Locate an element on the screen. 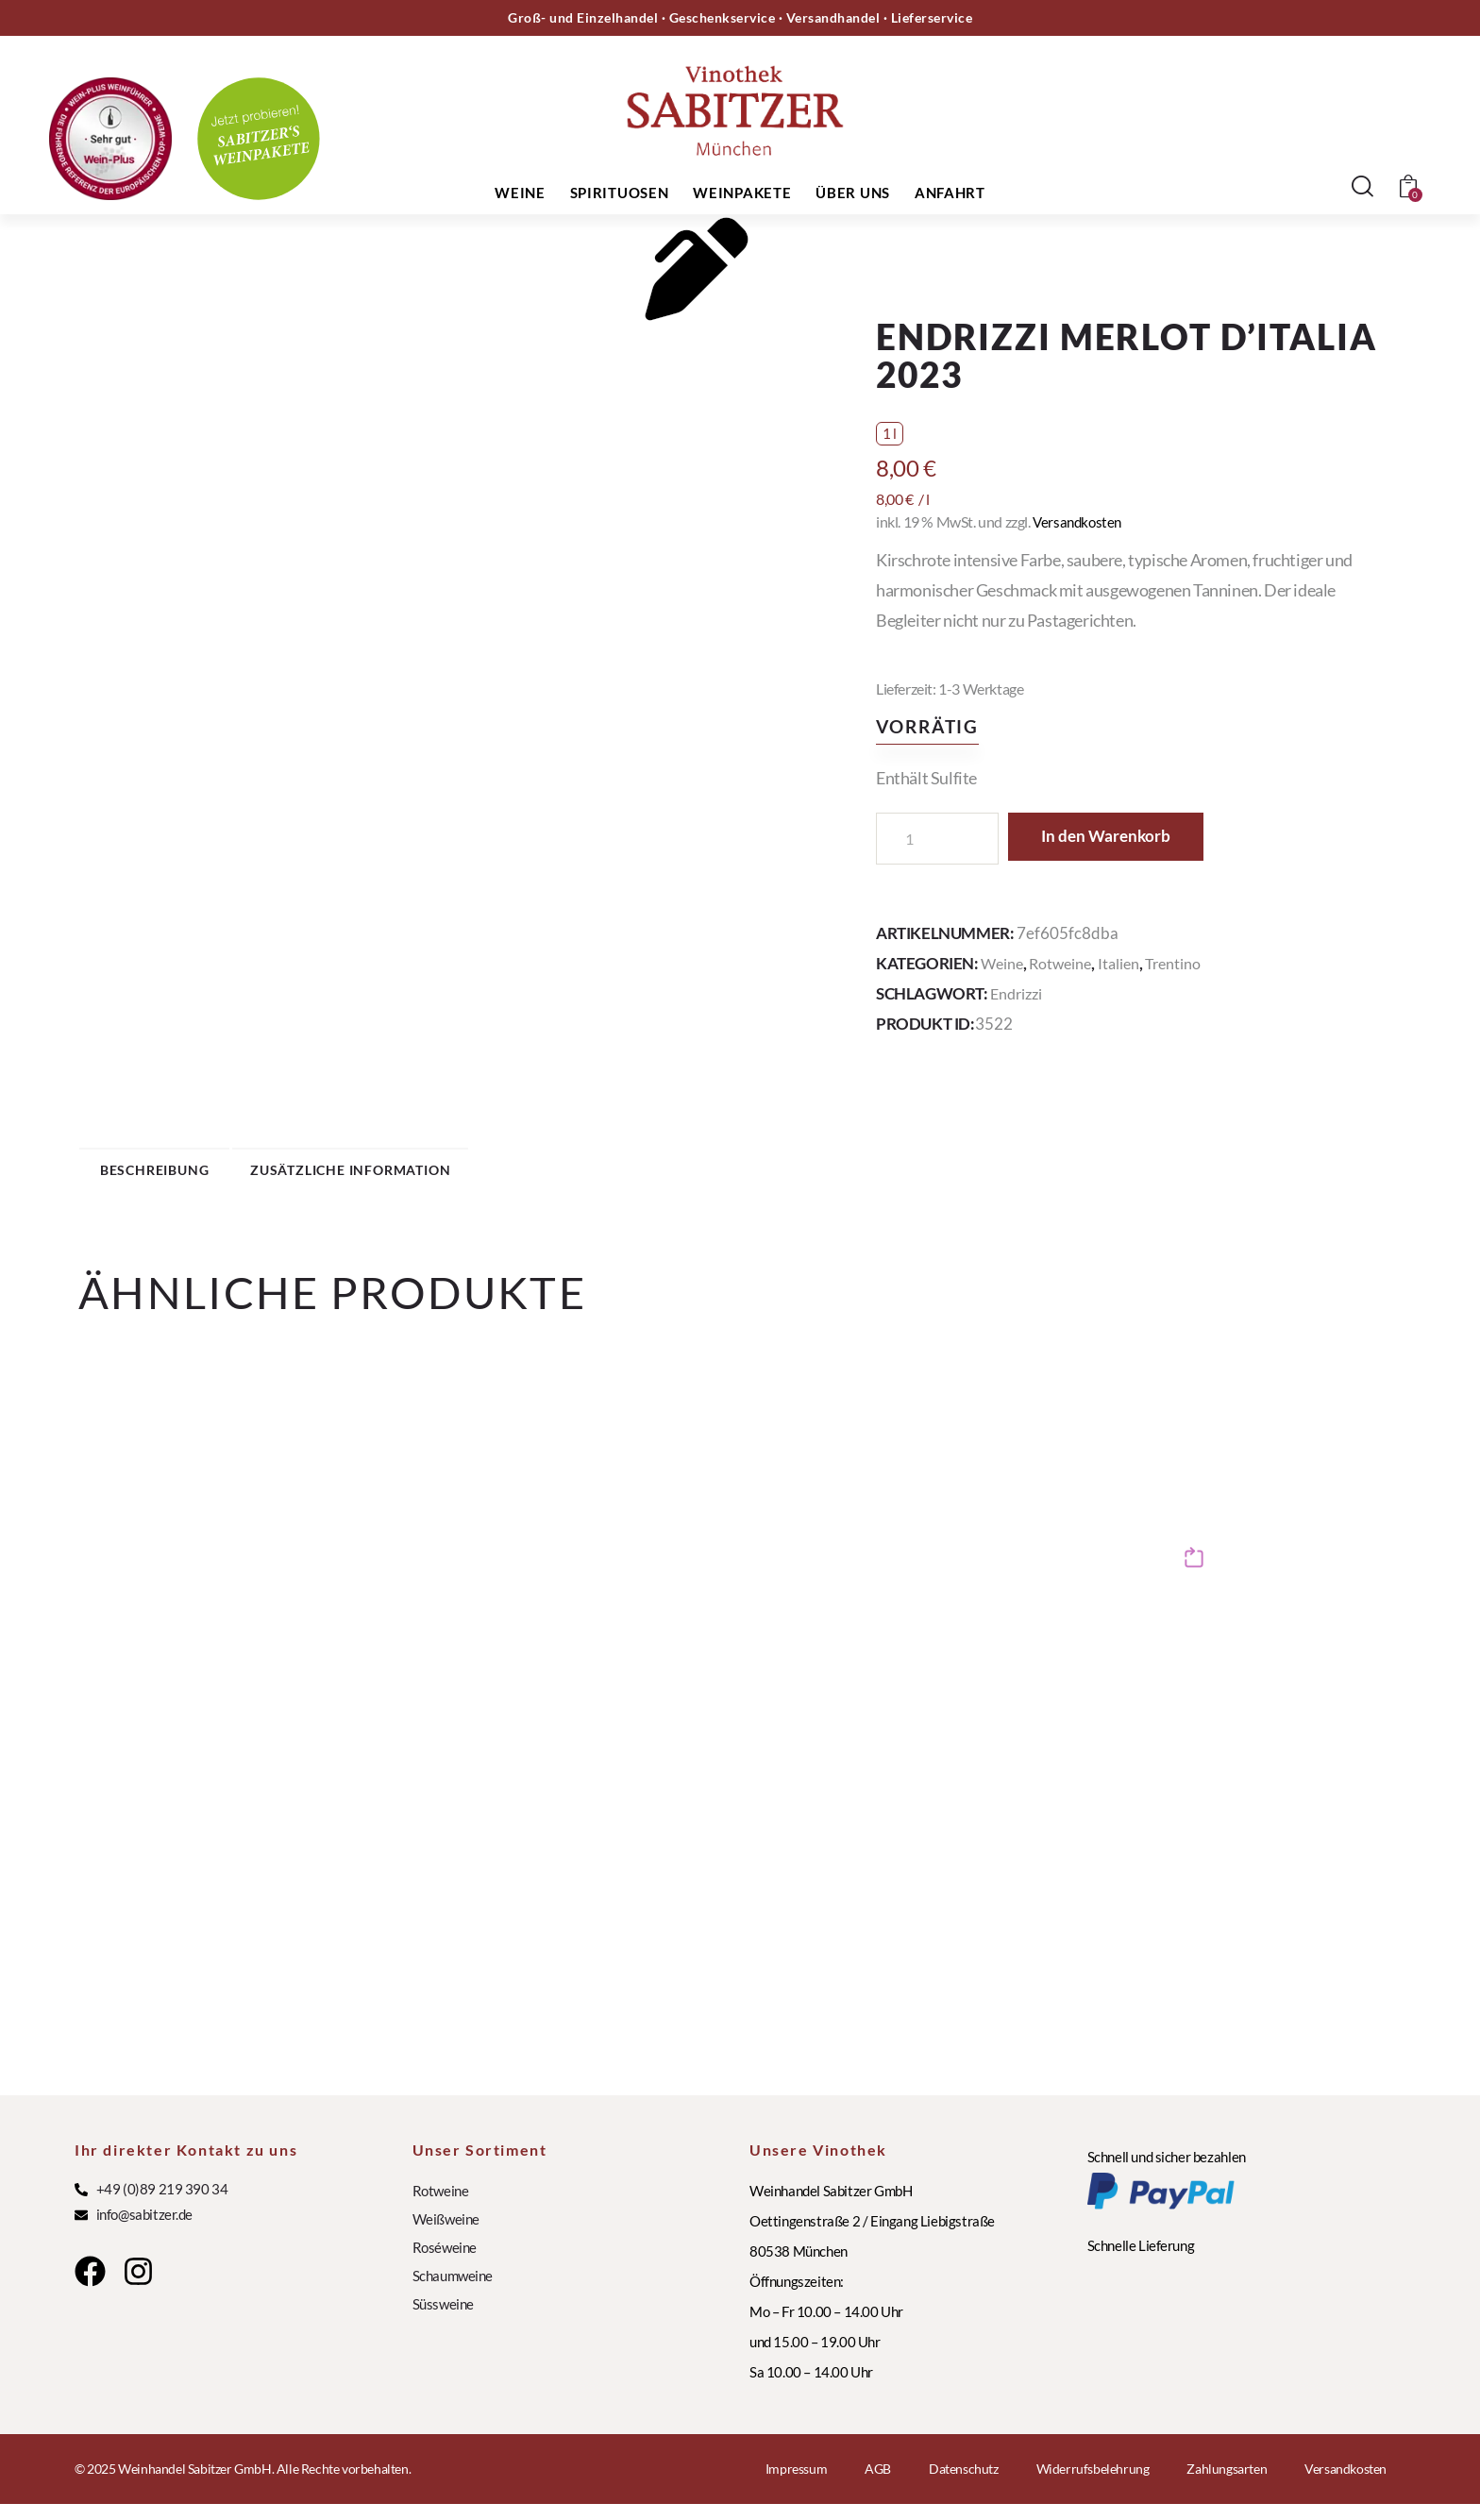 This screenshot has width=1480, height=2520. rotate element clockwise is located at coordinates (1194, 1558).